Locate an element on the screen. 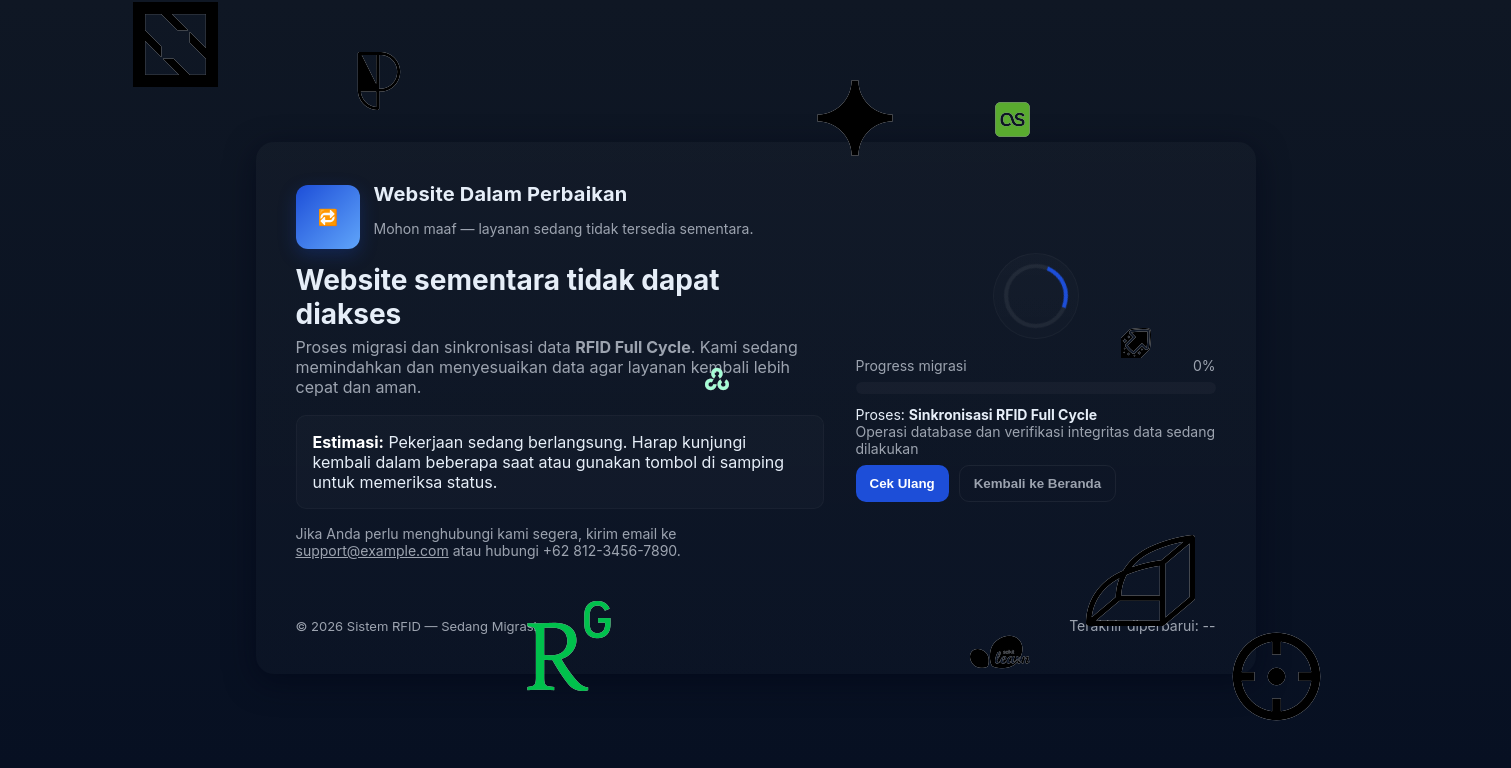 The height and width of the screenshot is (768, 1511). scikit-learn machine learning library logo is located at coordinates (1000, 652).